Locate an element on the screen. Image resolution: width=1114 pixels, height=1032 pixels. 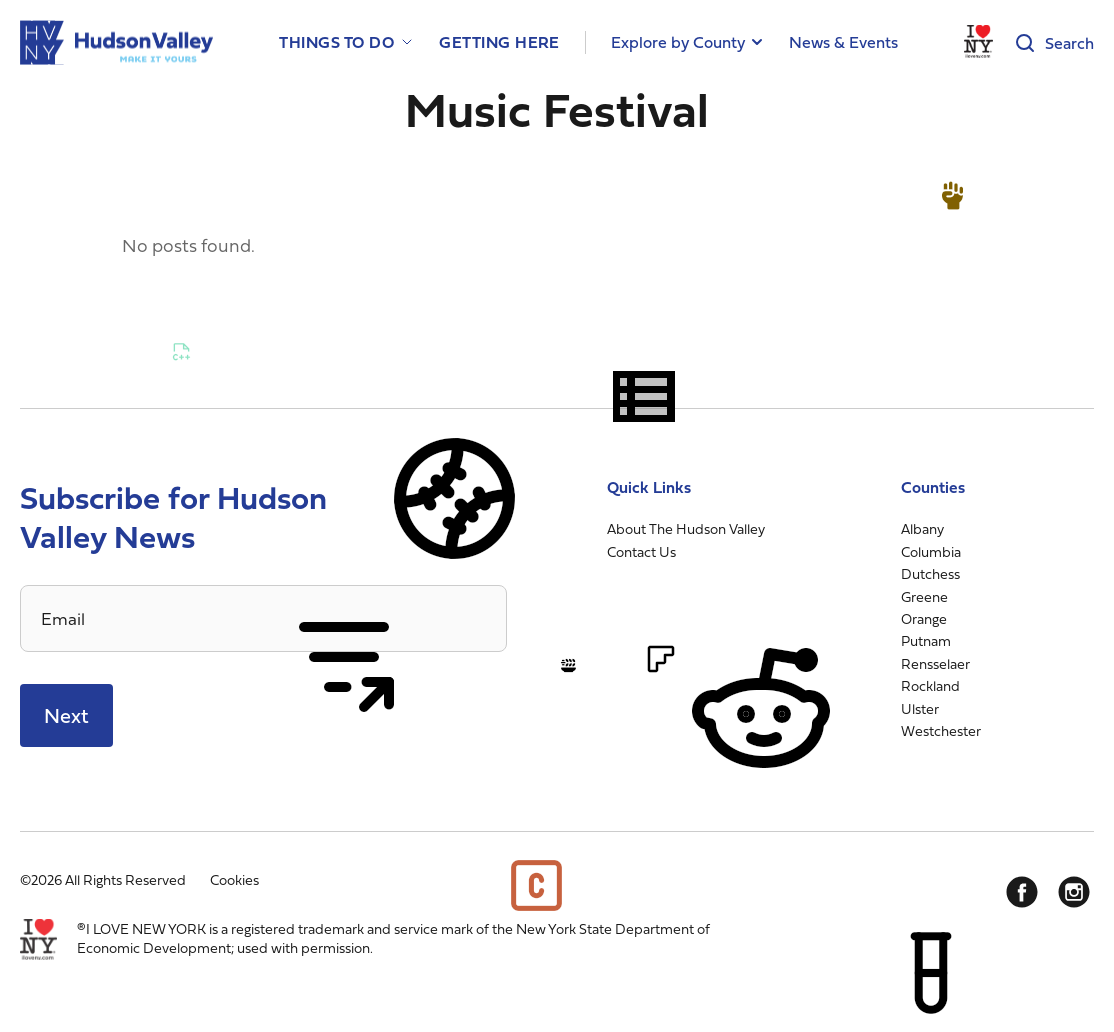
indicates solidarity or support is located at coordinates (952, 195).